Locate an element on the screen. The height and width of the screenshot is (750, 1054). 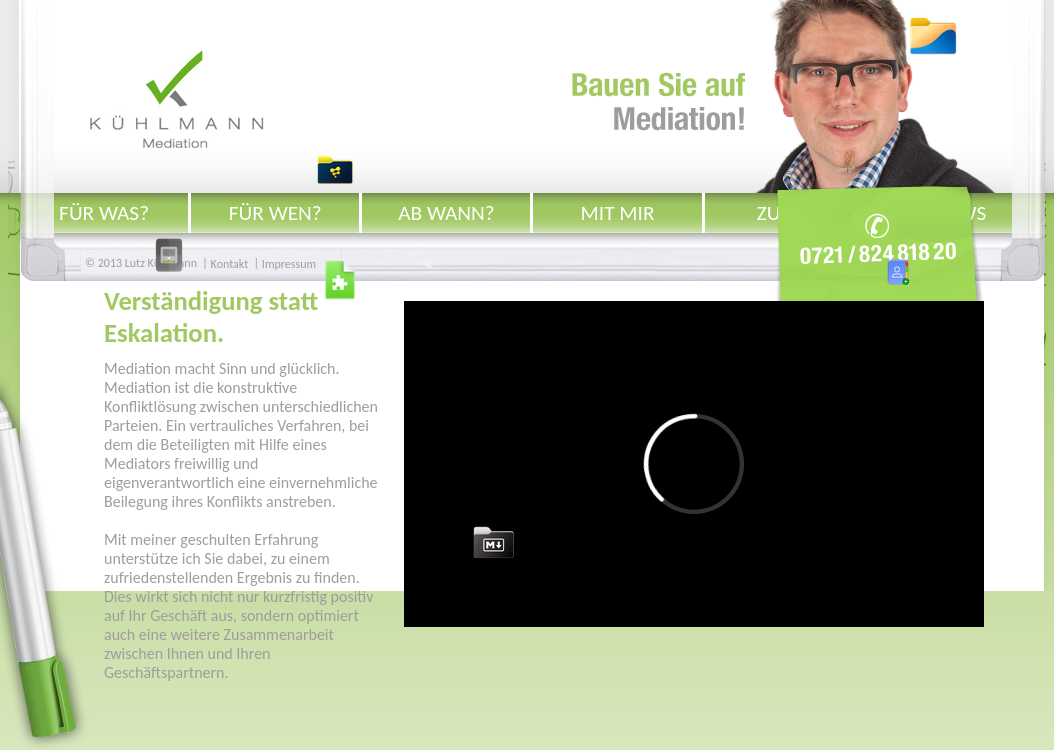
sega master system ROM file is located at coordinates (169, 255).